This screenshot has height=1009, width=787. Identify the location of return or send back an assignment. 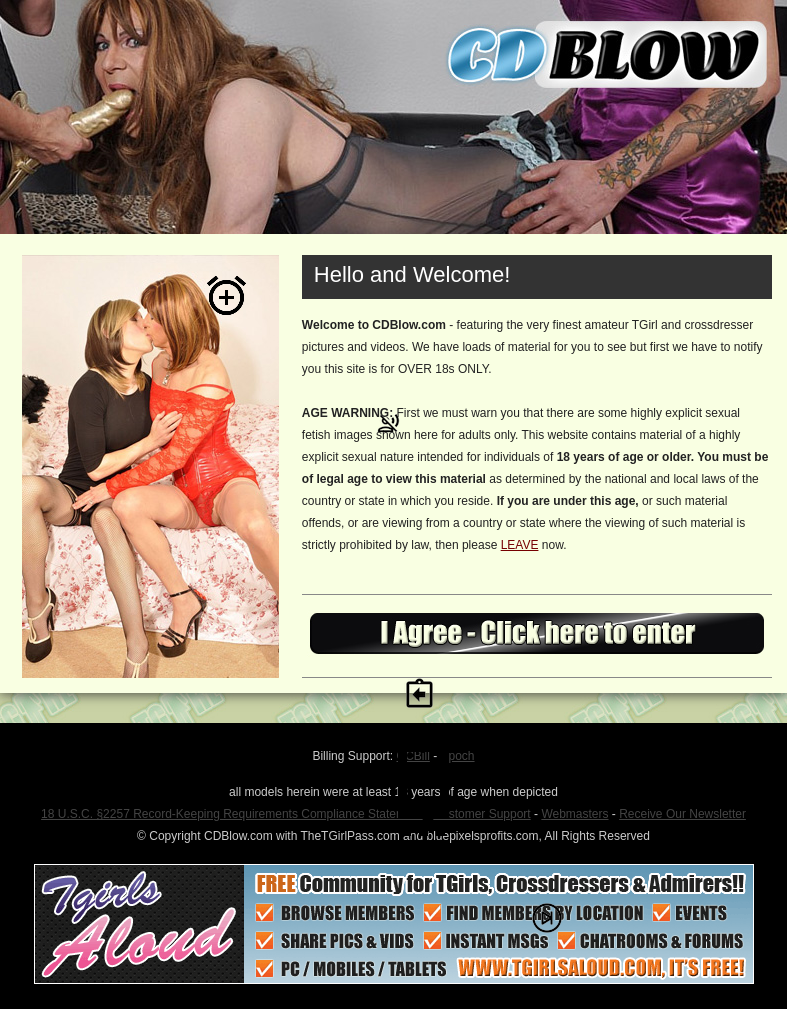
(419, 694).